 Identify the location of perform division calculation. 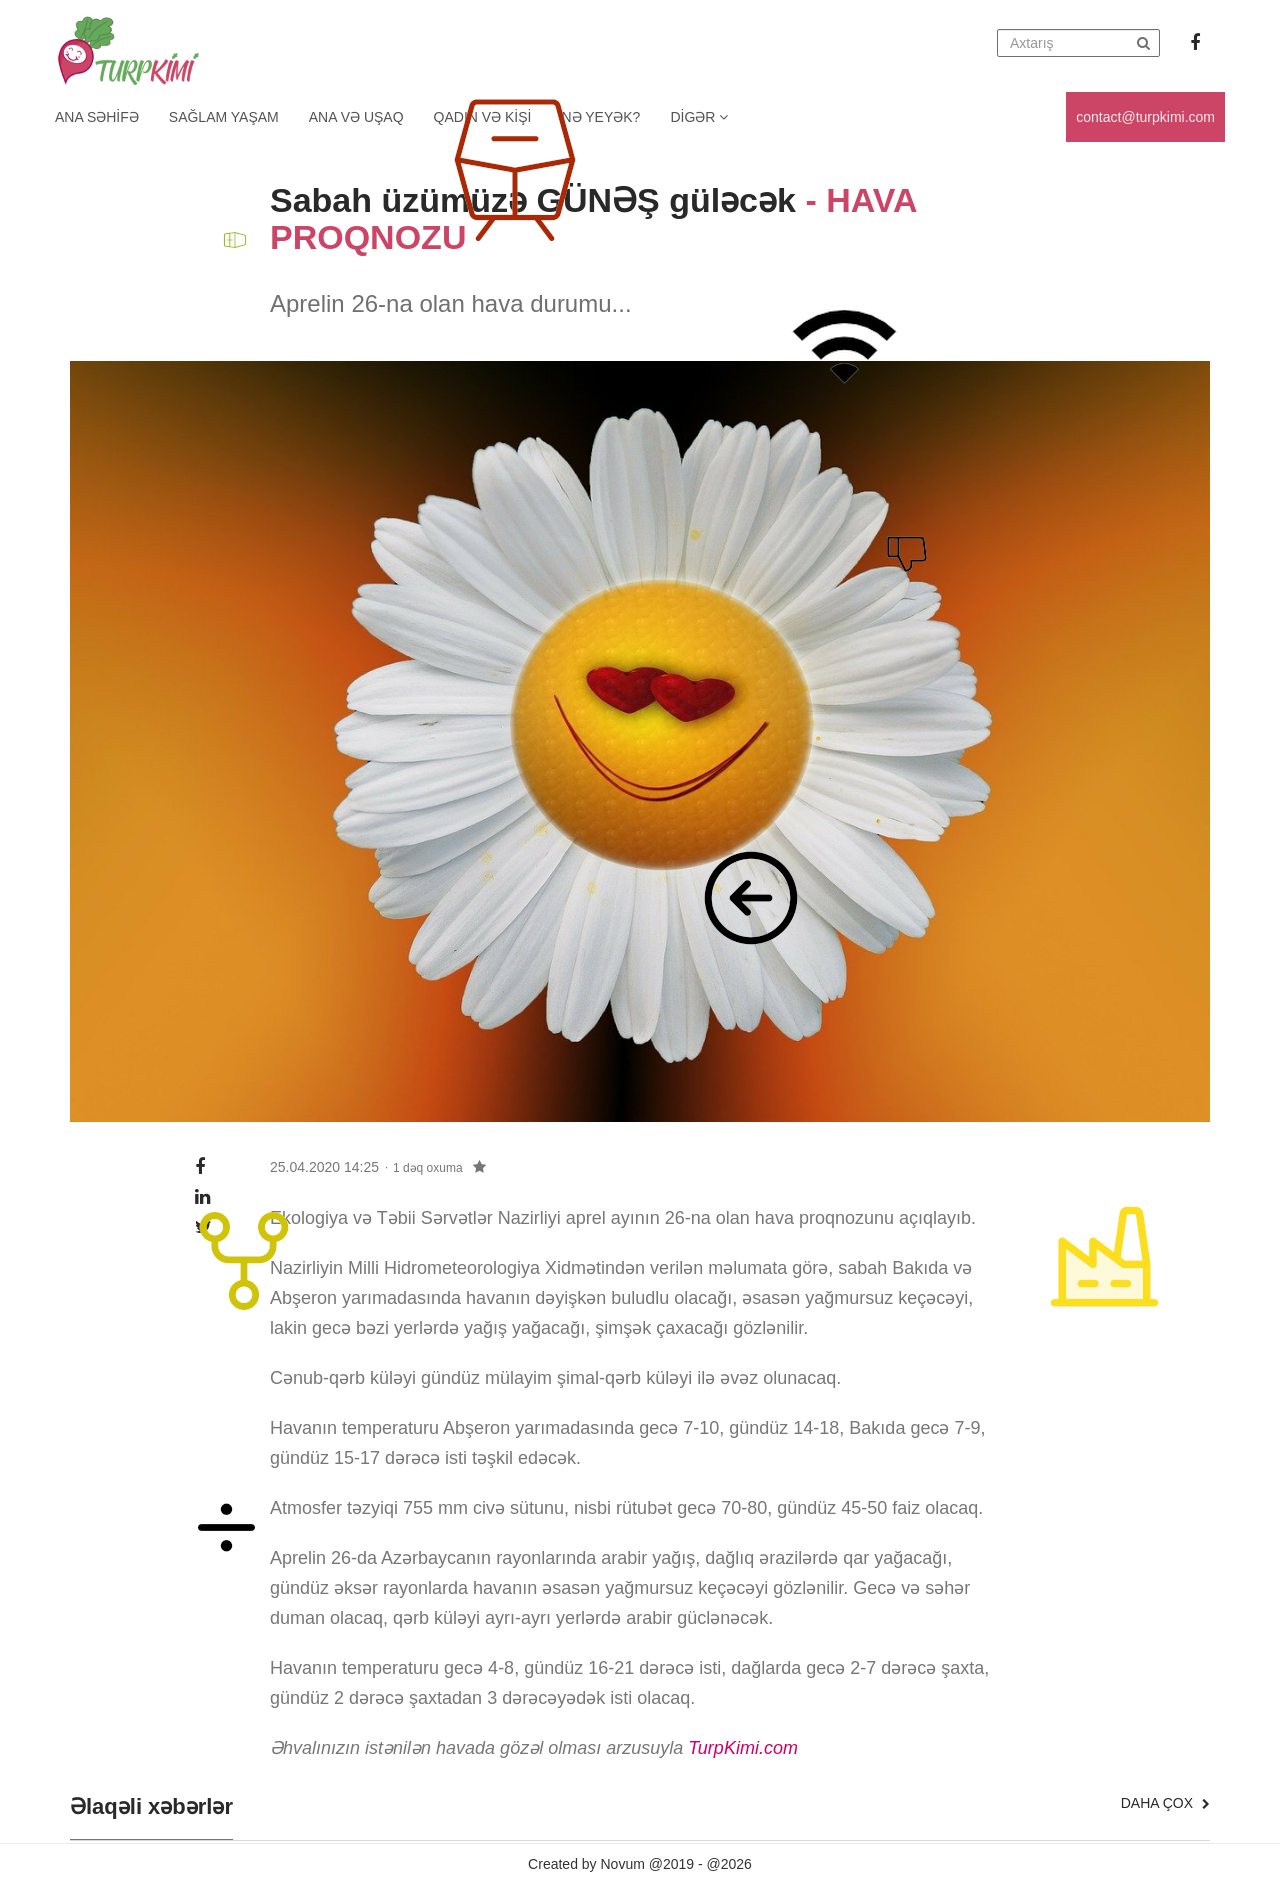
(226, 1527).